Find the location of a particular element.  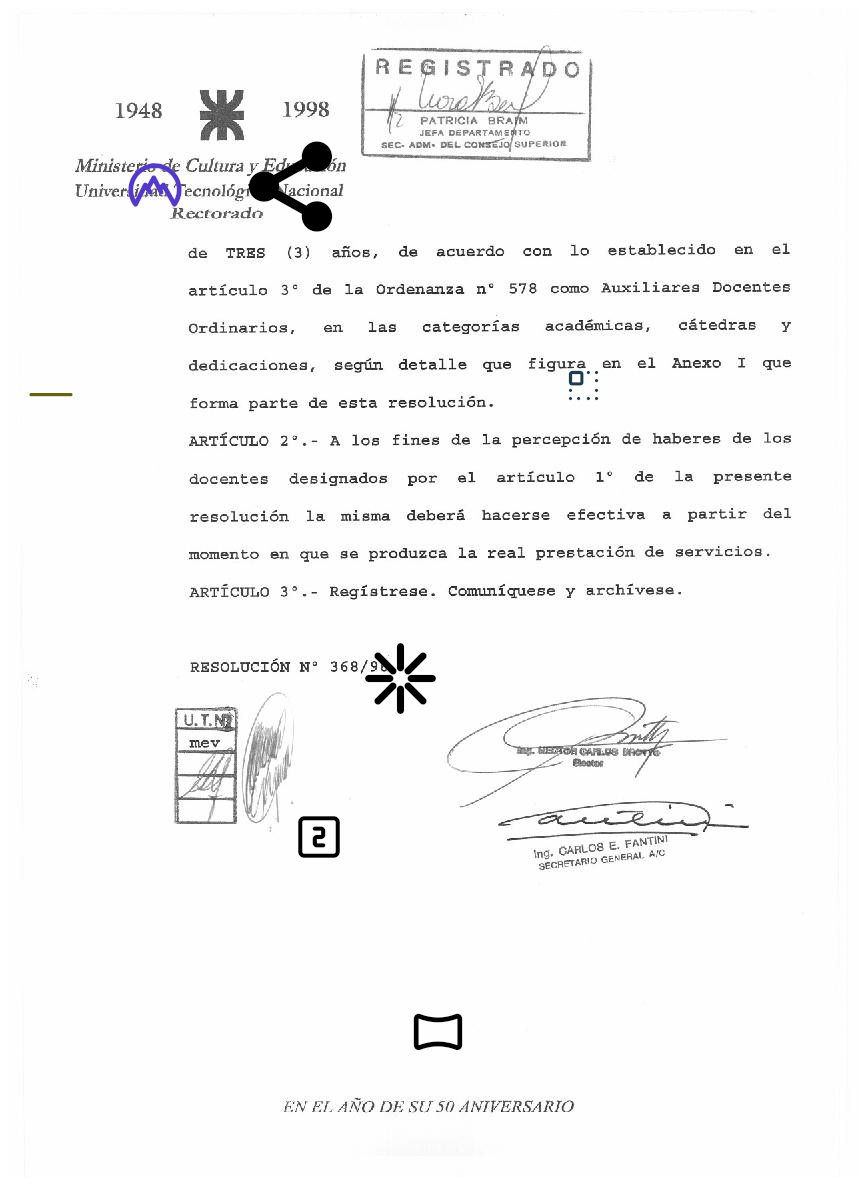

connect to Zapier automation platform is located at coordinates (400, 678).